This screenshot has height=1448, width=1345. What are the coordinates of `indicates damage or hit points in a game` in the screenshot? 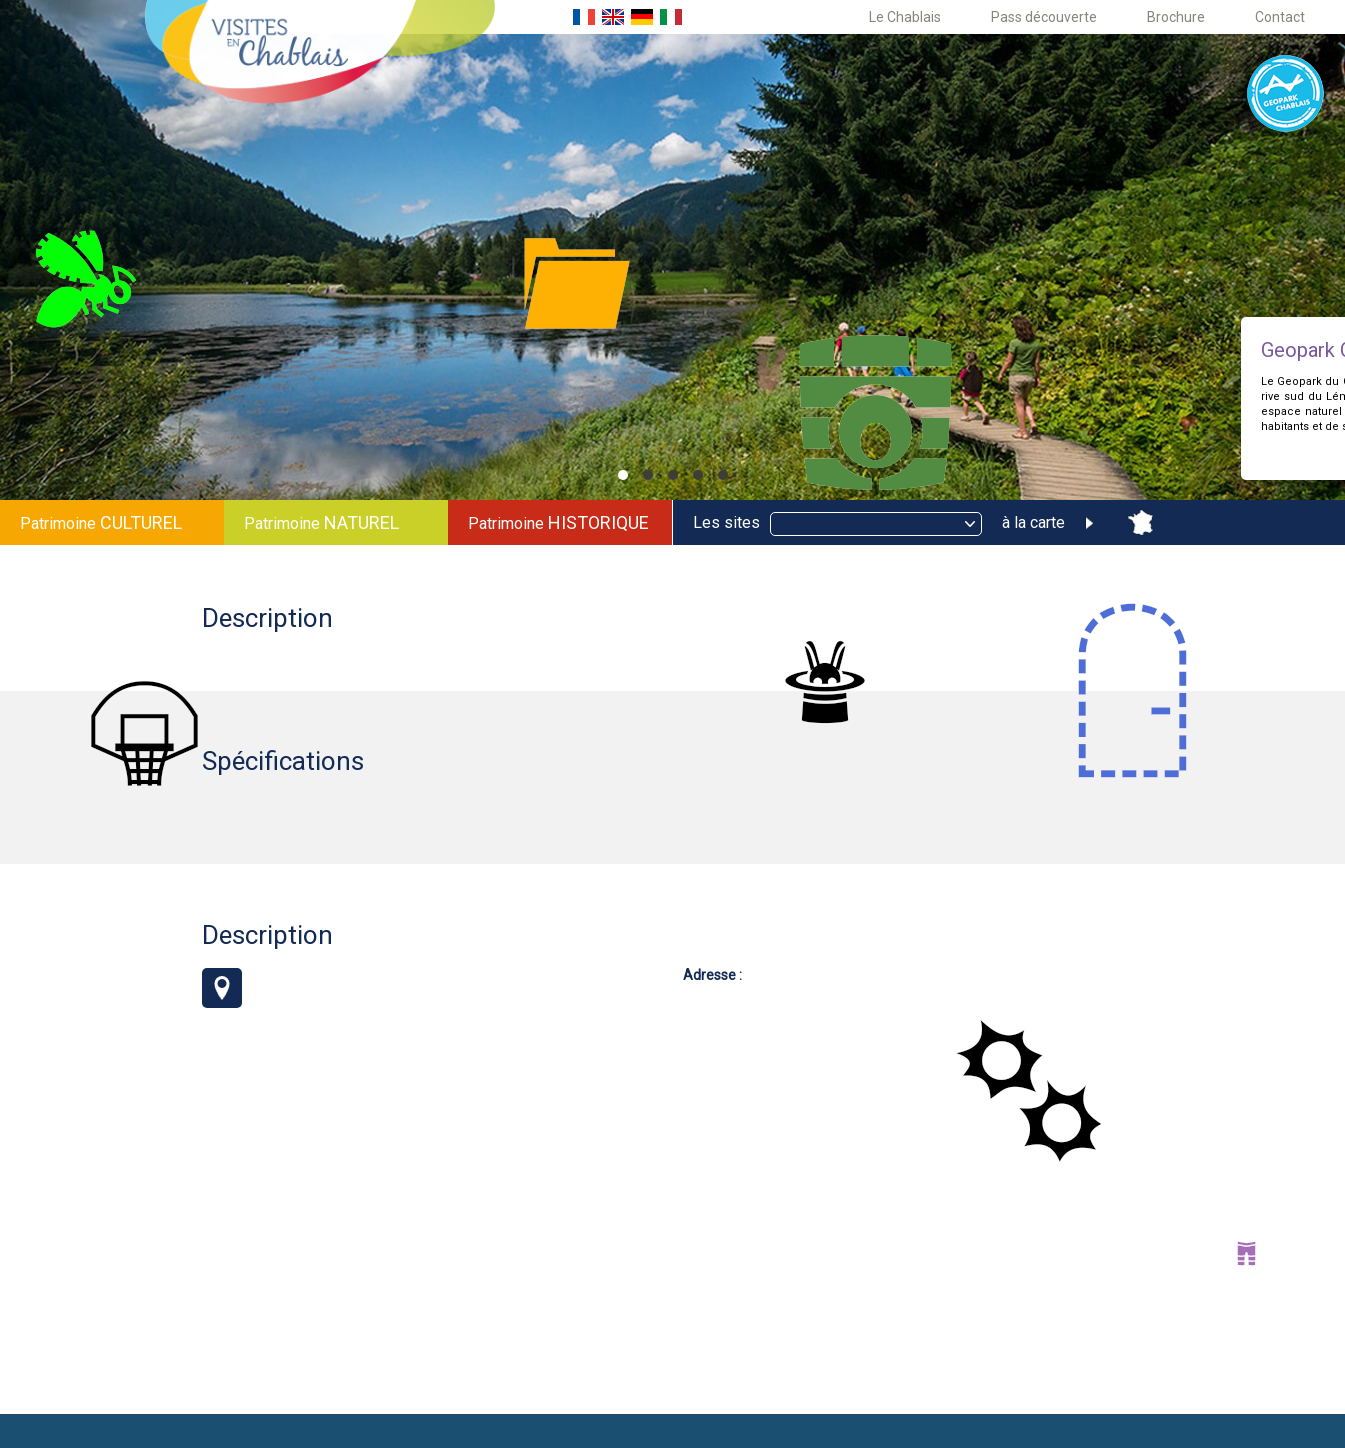 It's located at (1027, 1091).